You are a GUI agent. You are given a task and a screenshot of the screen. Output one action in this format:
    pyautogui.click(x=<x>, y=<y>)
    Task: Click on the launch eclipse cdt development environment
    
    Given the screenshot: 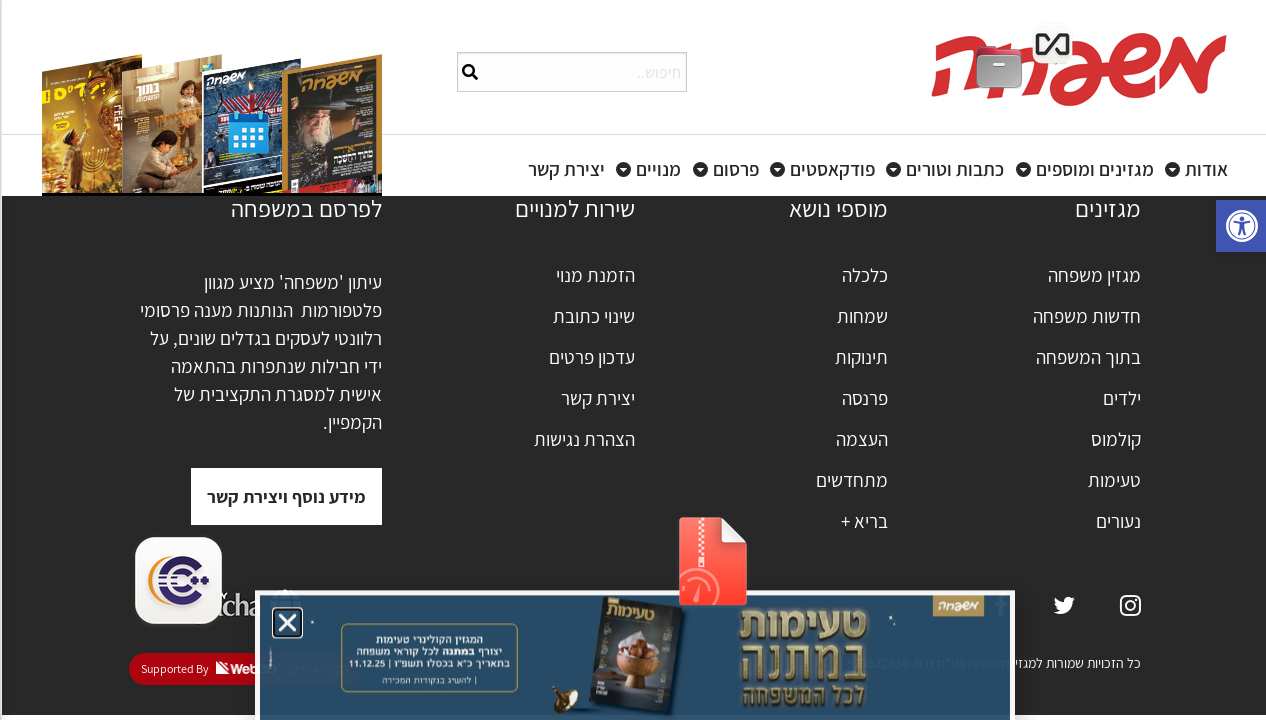 What is the action you would take?
    pyautogui.click(x=178, y=580)
    